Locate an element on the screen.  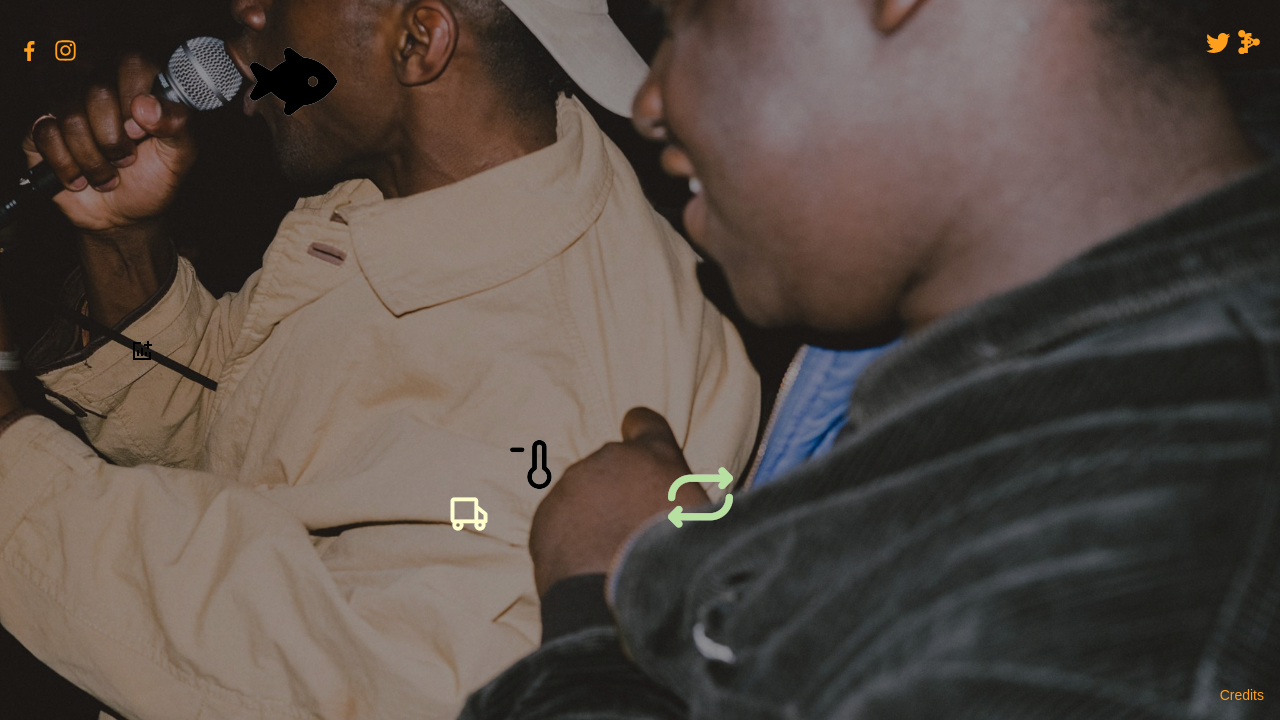
access vehicle or transportation options is located at coordinates (469, 514).